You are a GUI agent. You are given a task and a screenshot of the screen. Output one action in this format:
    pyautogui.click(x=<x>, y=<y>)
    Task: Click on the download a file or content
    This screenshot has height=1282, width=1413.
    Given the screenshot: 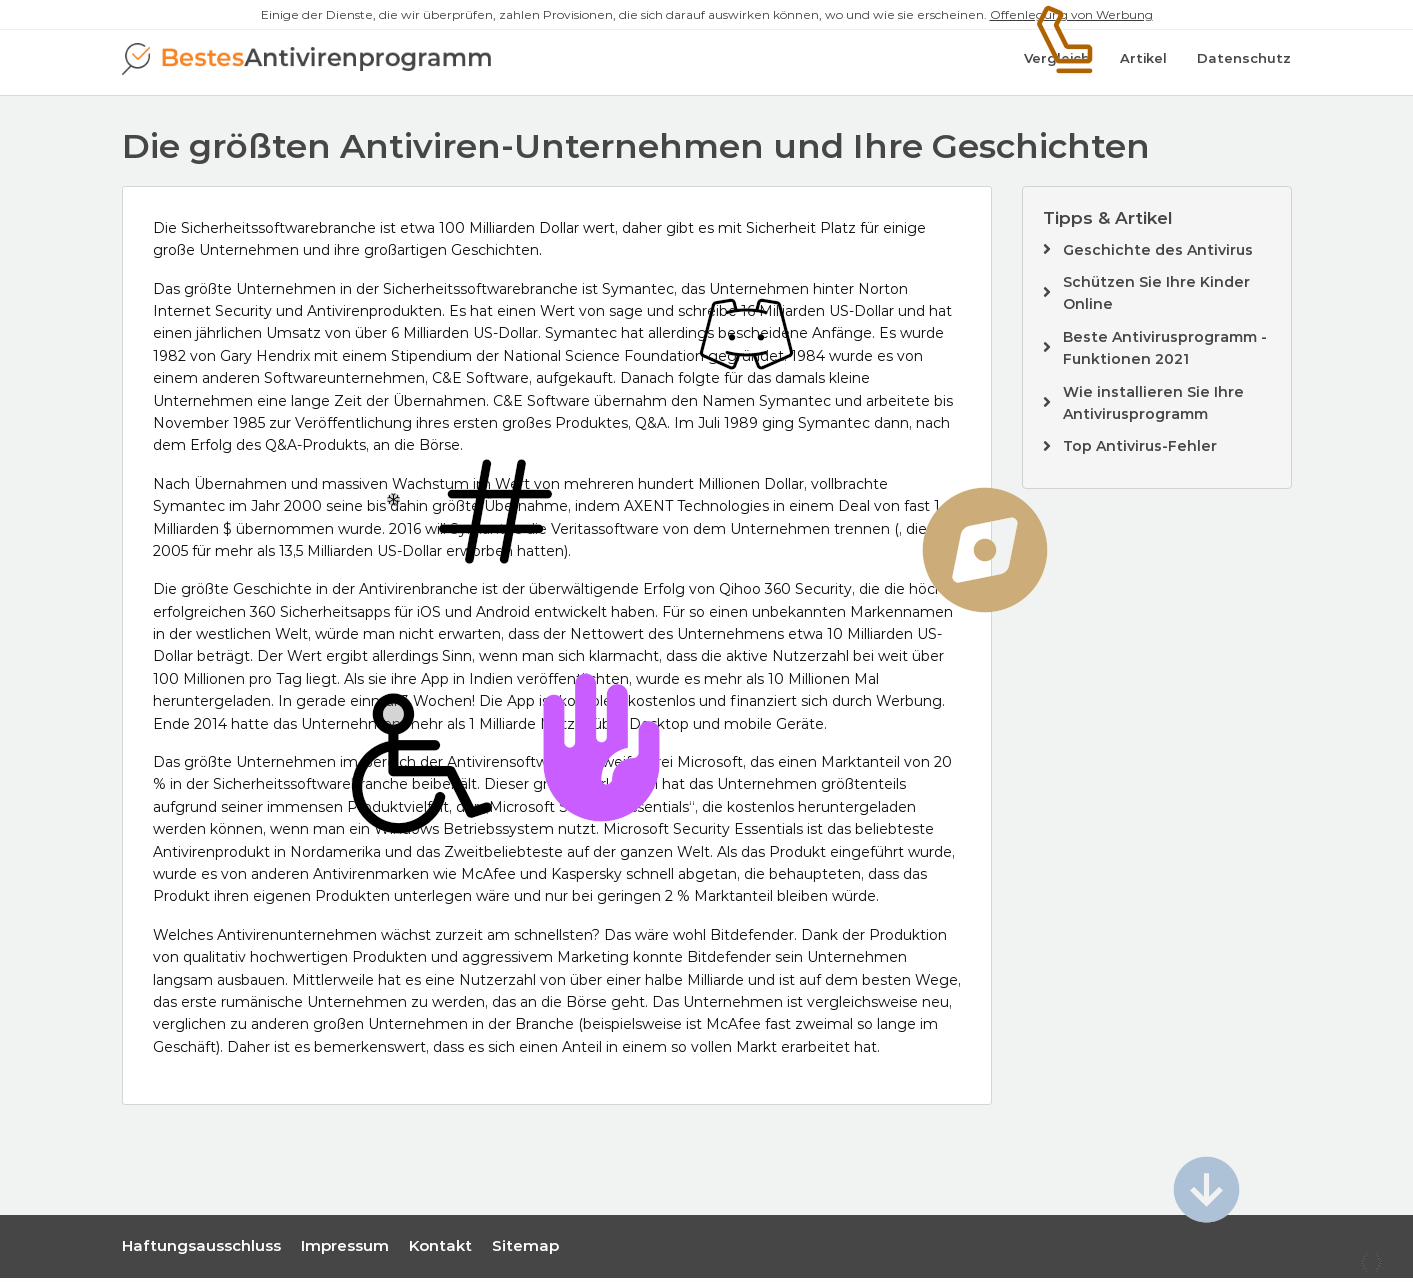 What is the action you would take?
    pyautogui.click(x=1206, y=1189)
    